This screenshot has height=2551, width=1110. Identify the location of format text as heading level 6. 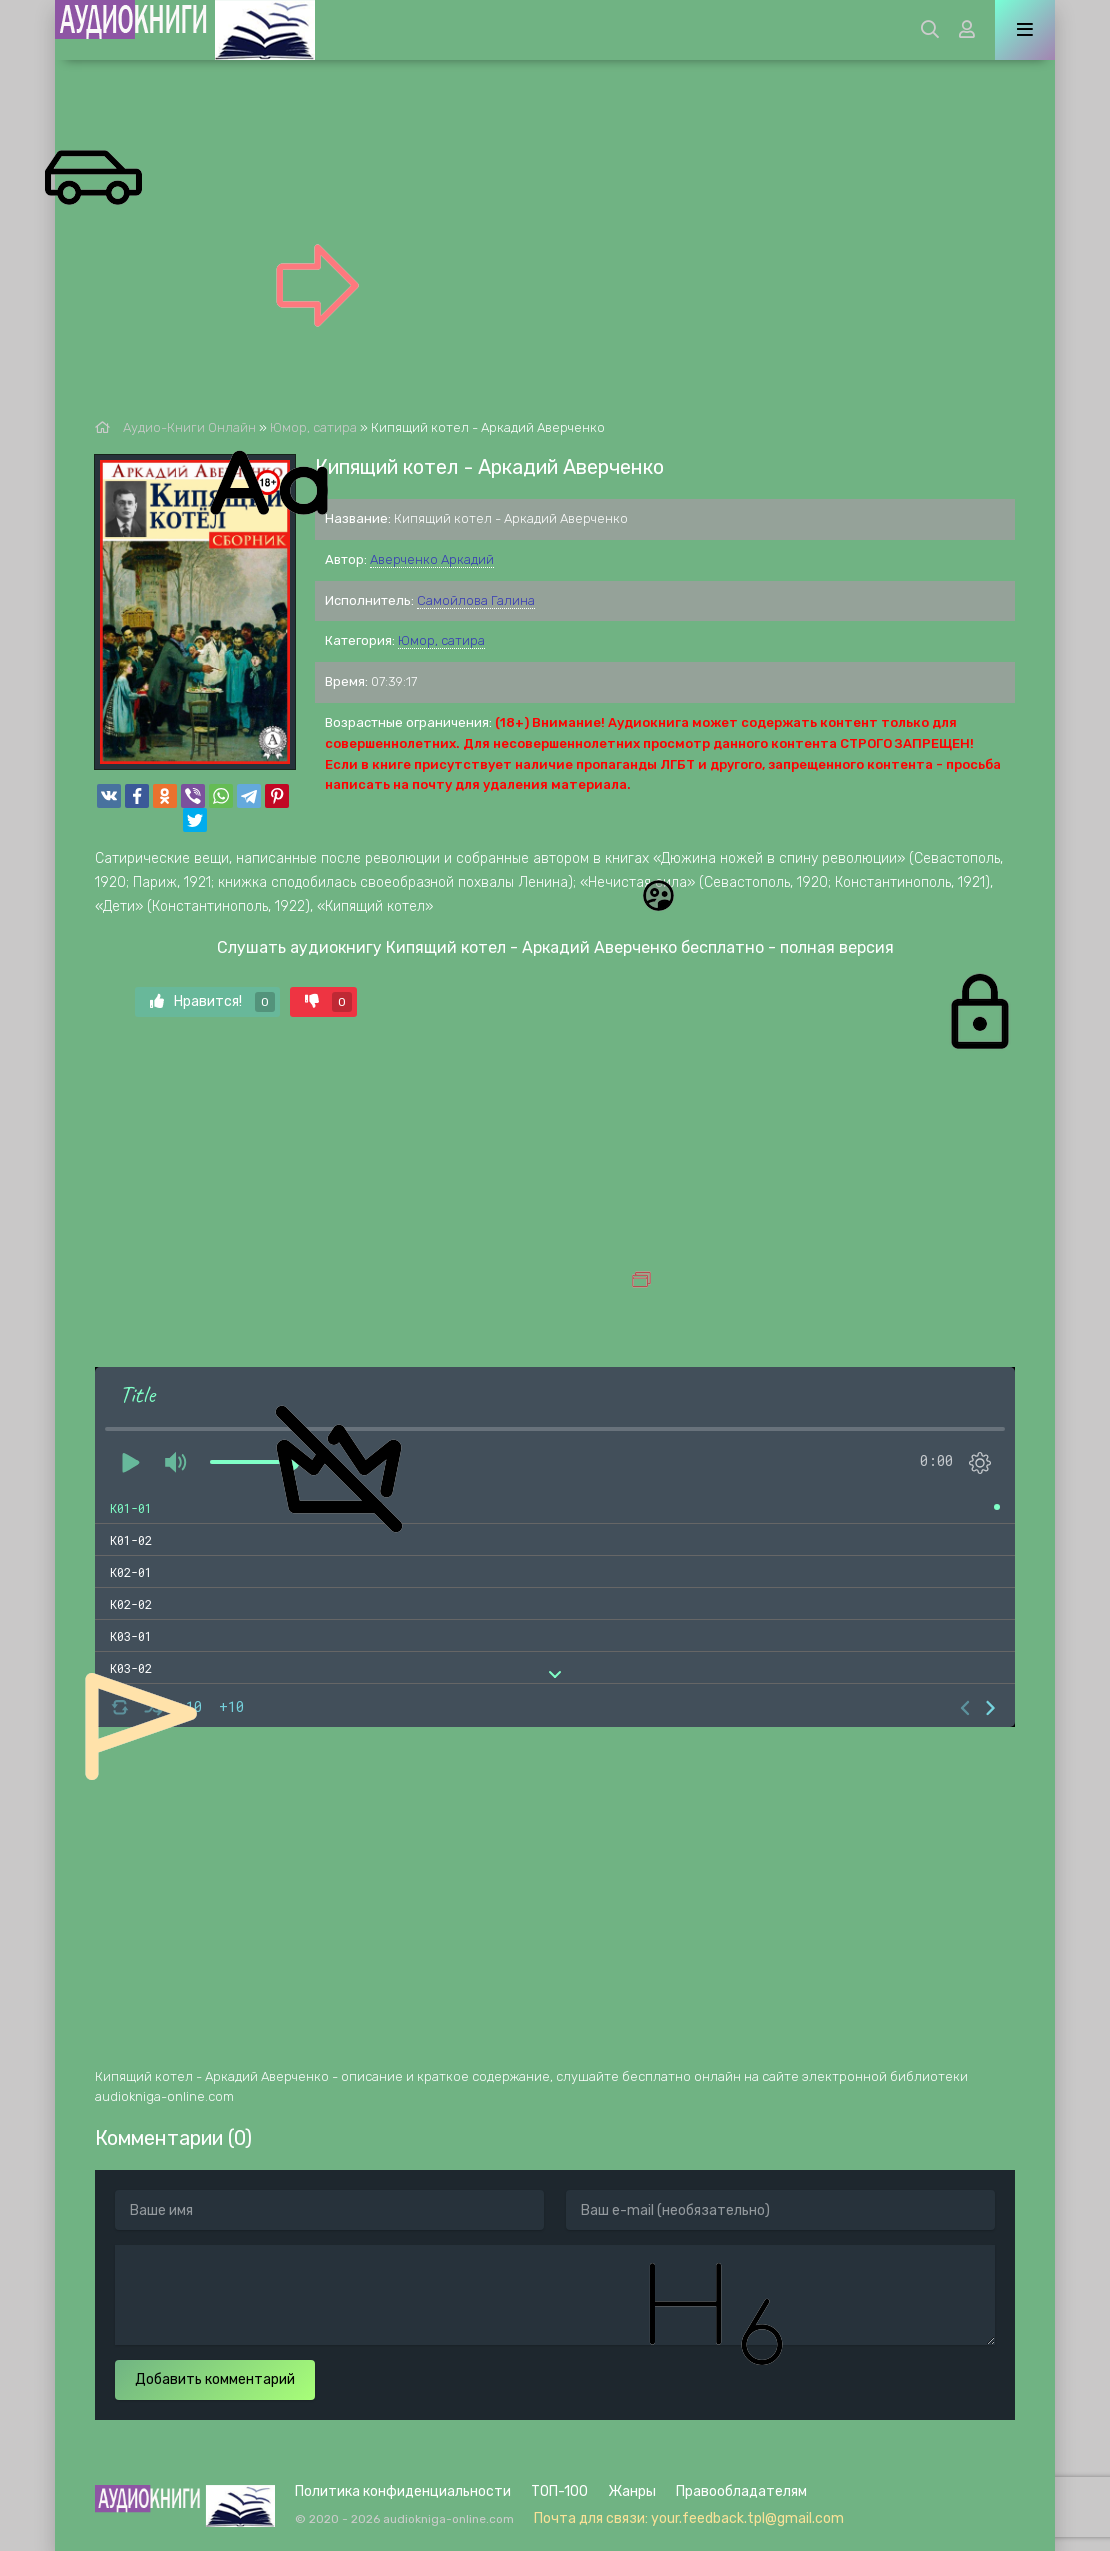
(708, 2311).